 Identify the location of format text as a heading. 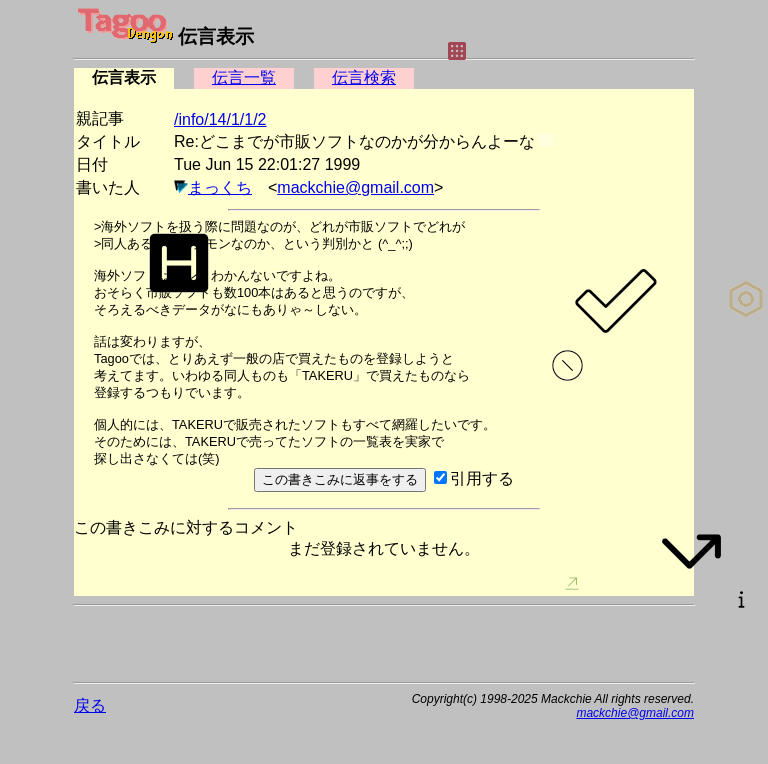
(179, 263).